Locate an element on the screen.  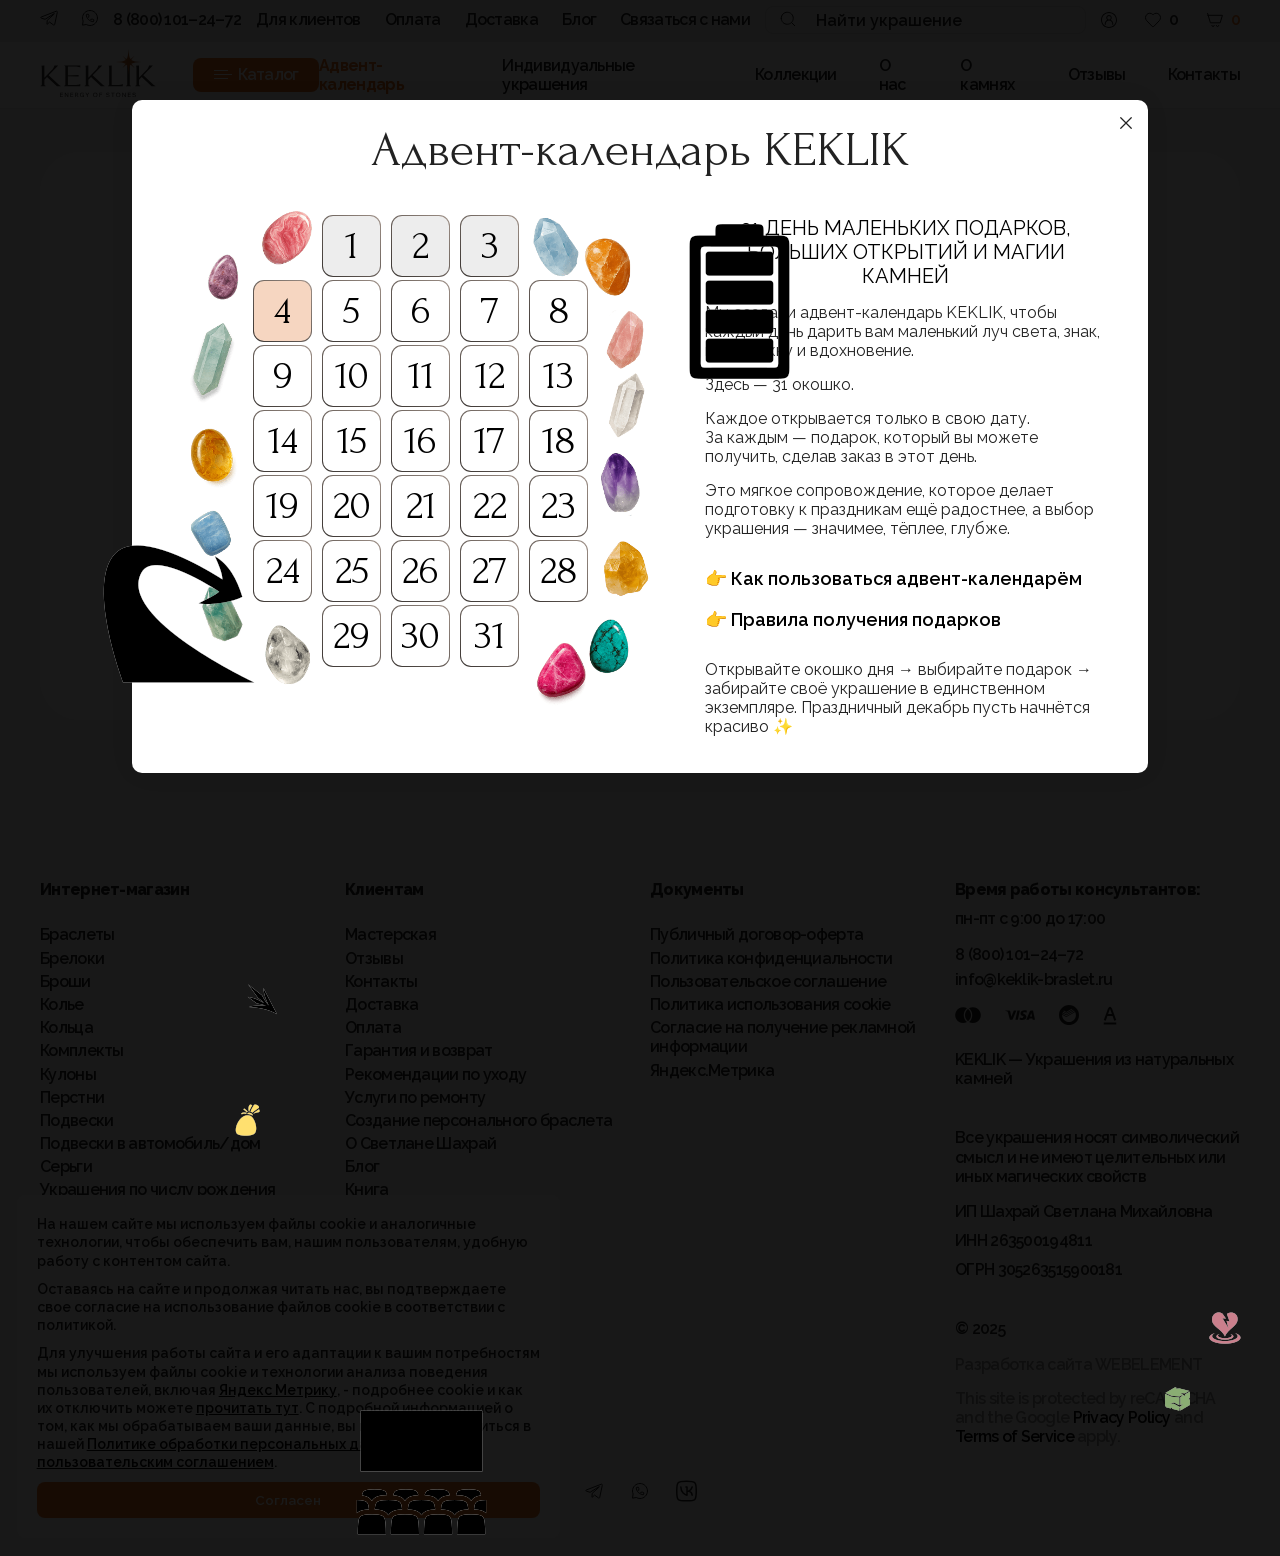
select stone block material for building is located at coordinates (1177, 1398).